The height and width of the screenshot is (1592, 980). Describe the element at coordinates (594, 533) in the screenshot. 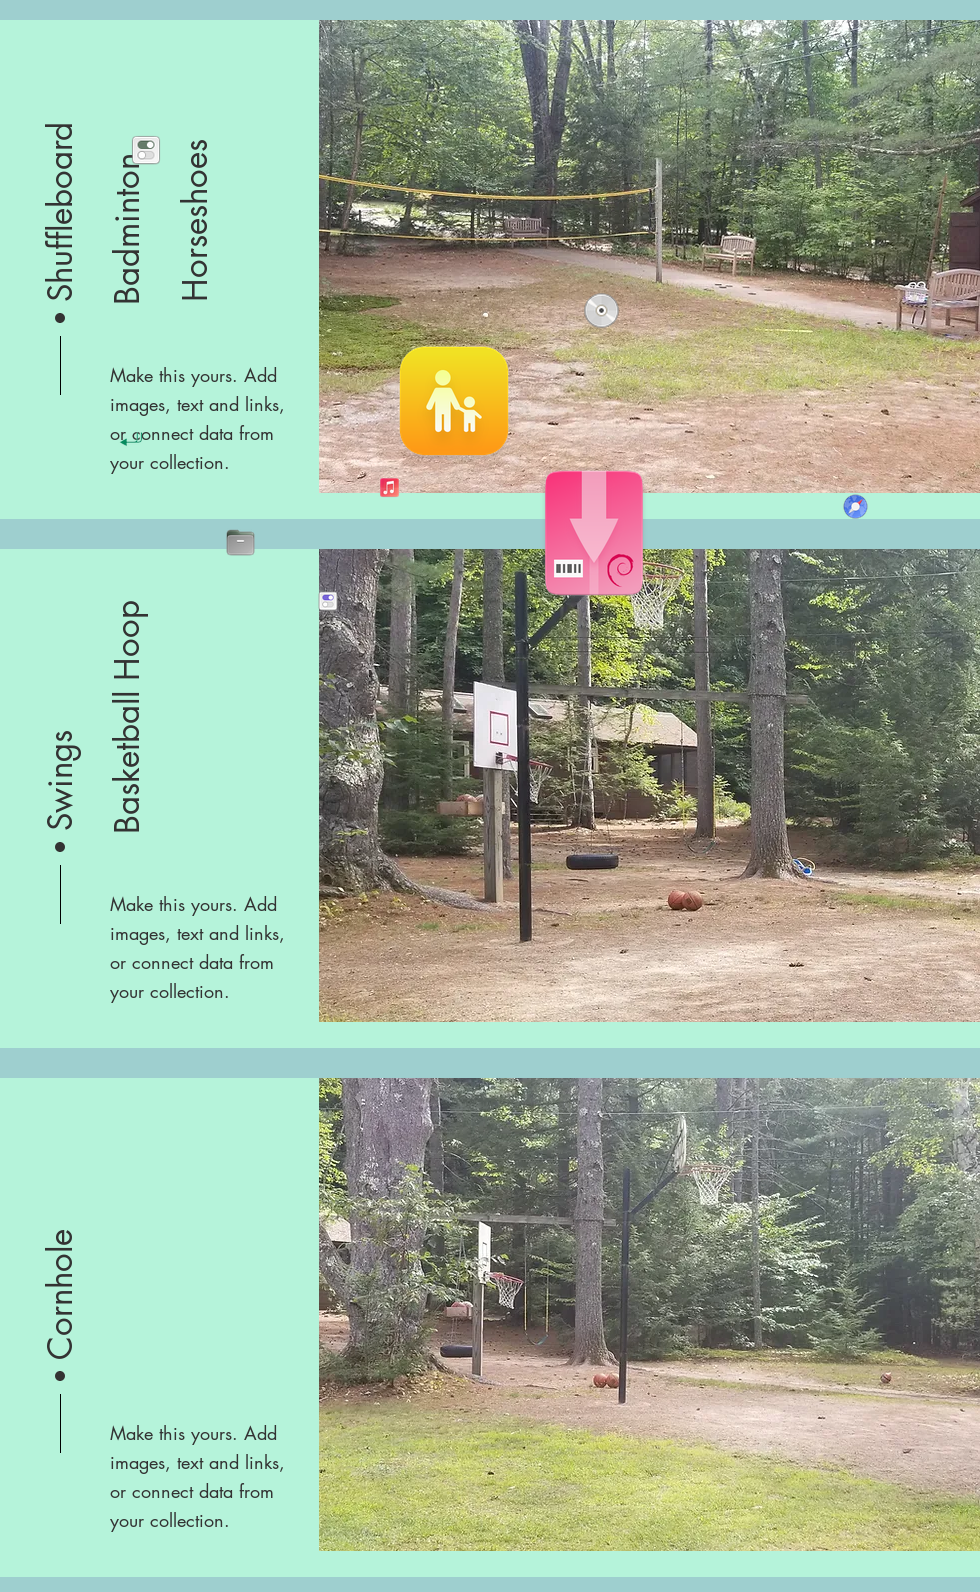

I see `open synaptic package manager` at that location.